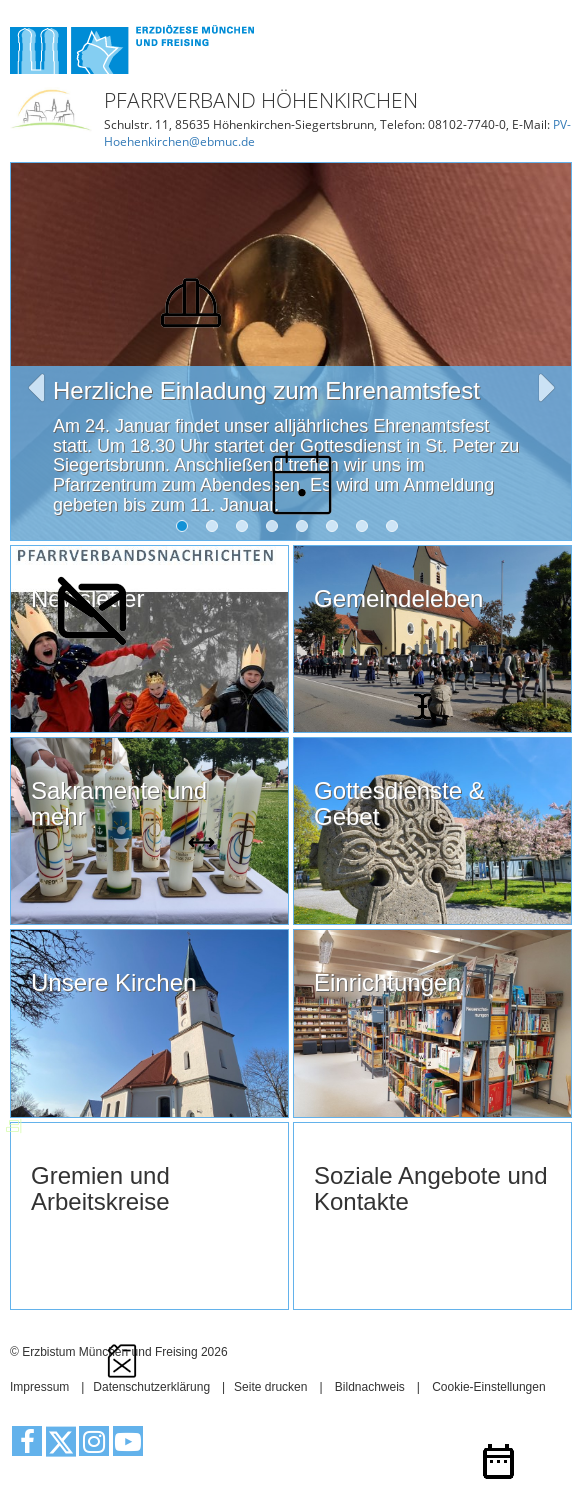 This screenshot has height=1497, width=582. I want to click on select a date range, so click(498, 1461).